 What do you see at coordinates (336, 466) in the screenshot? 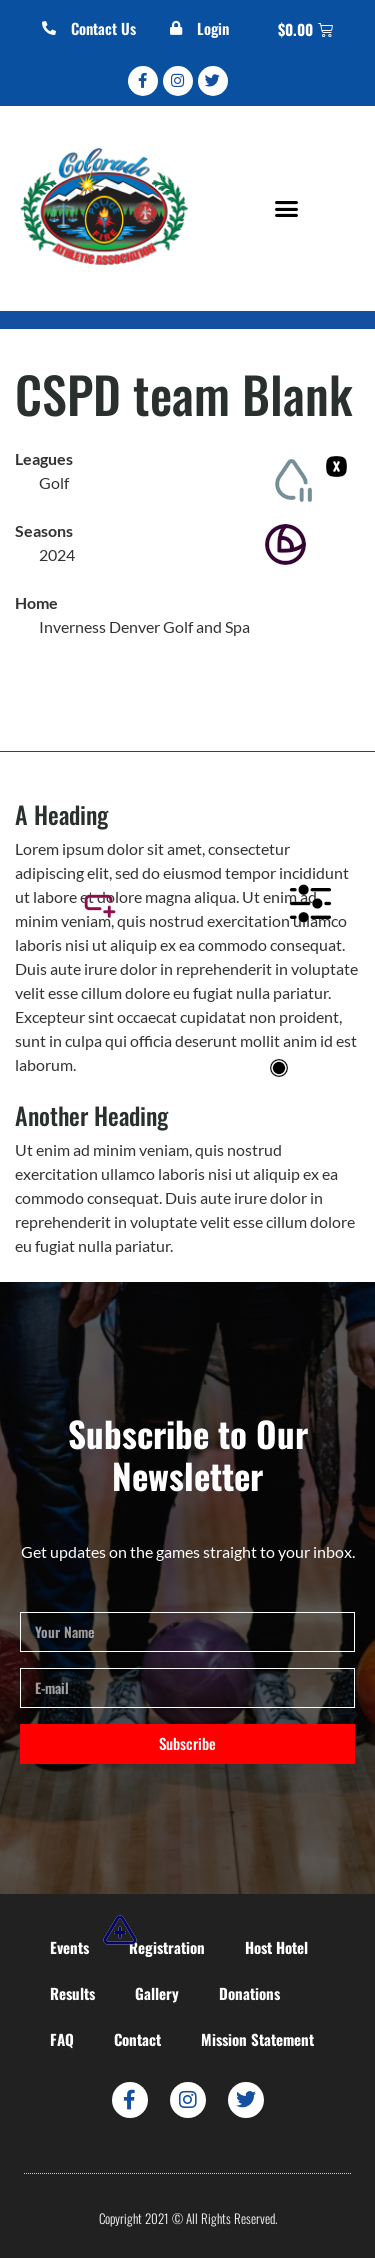
I see `close or dismiss a dialog` at bounding box center [336, 466].